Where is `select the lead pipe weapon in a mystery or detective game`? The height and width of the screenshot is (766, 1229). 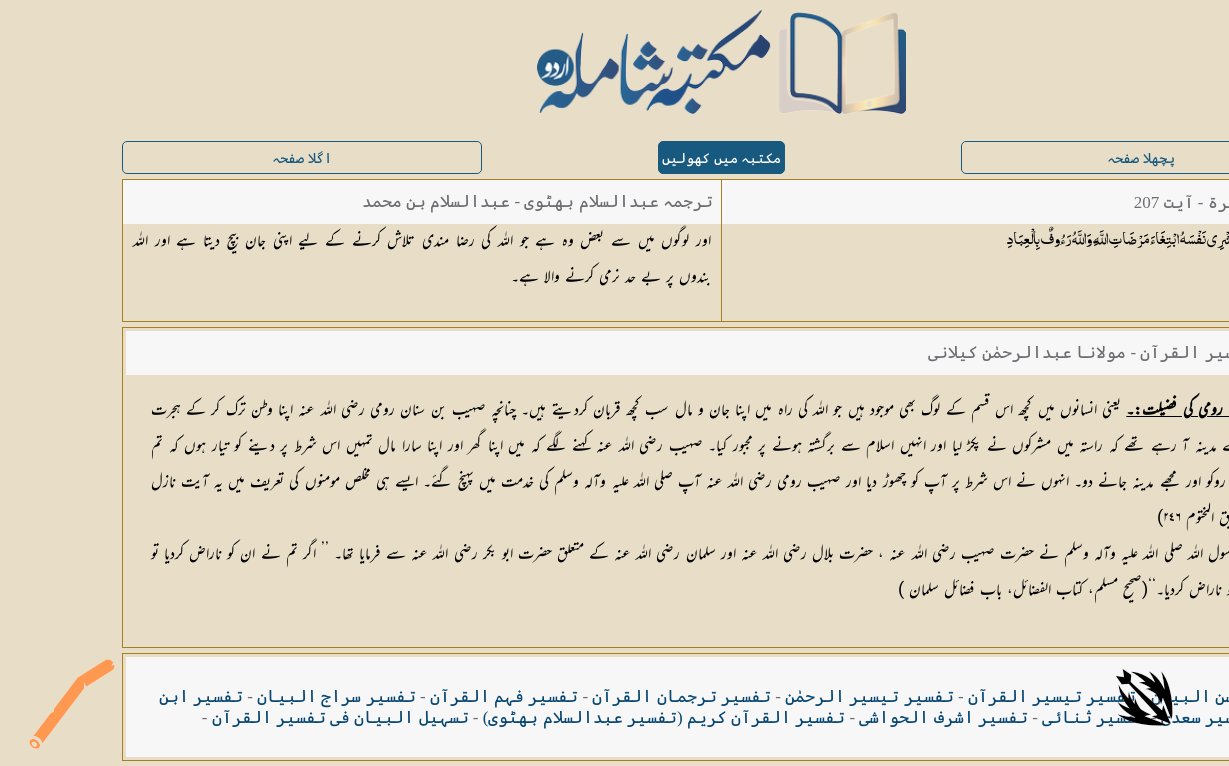 select the lead pipe weapon in a mystery or detective game is located at coordinates (72, 704).